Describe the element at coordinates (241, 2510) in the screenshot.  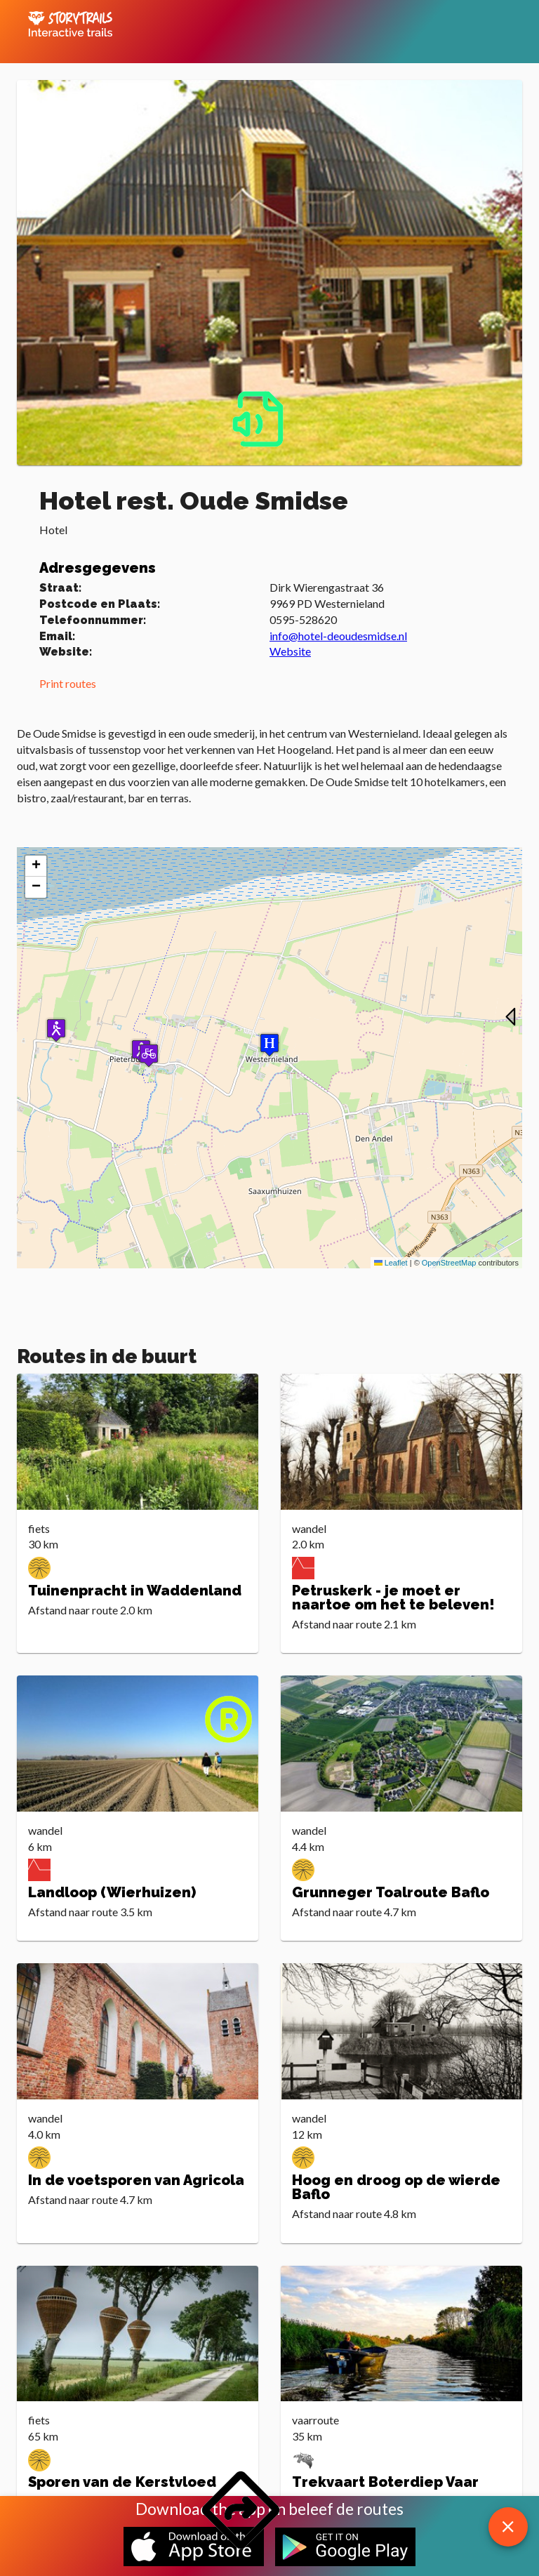
I see `indicates navigation or directional guidance` at that location.